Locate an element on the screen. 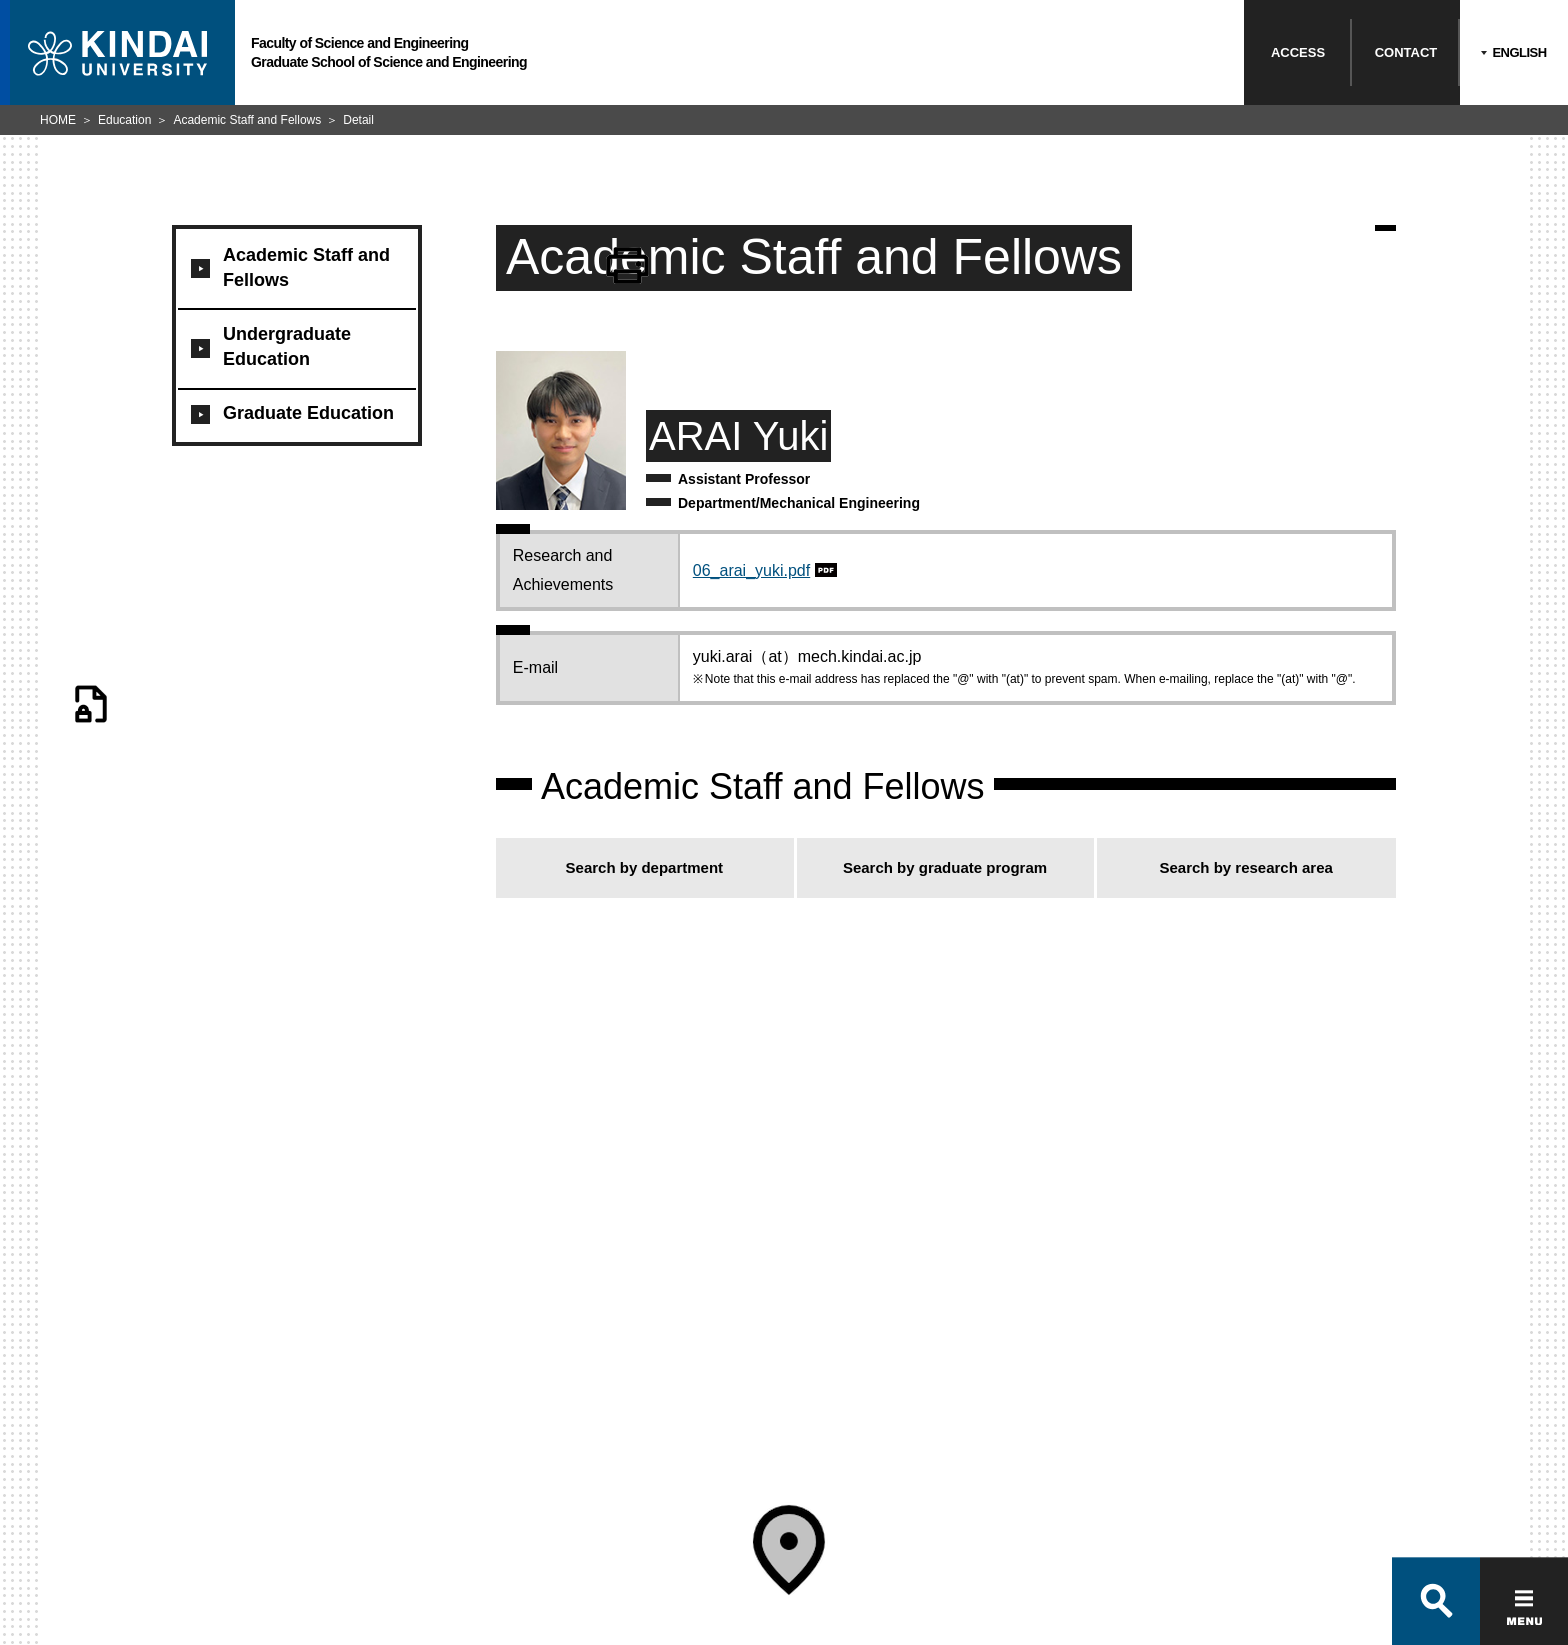  a locked or protected file is located at coordinates (91, 704).